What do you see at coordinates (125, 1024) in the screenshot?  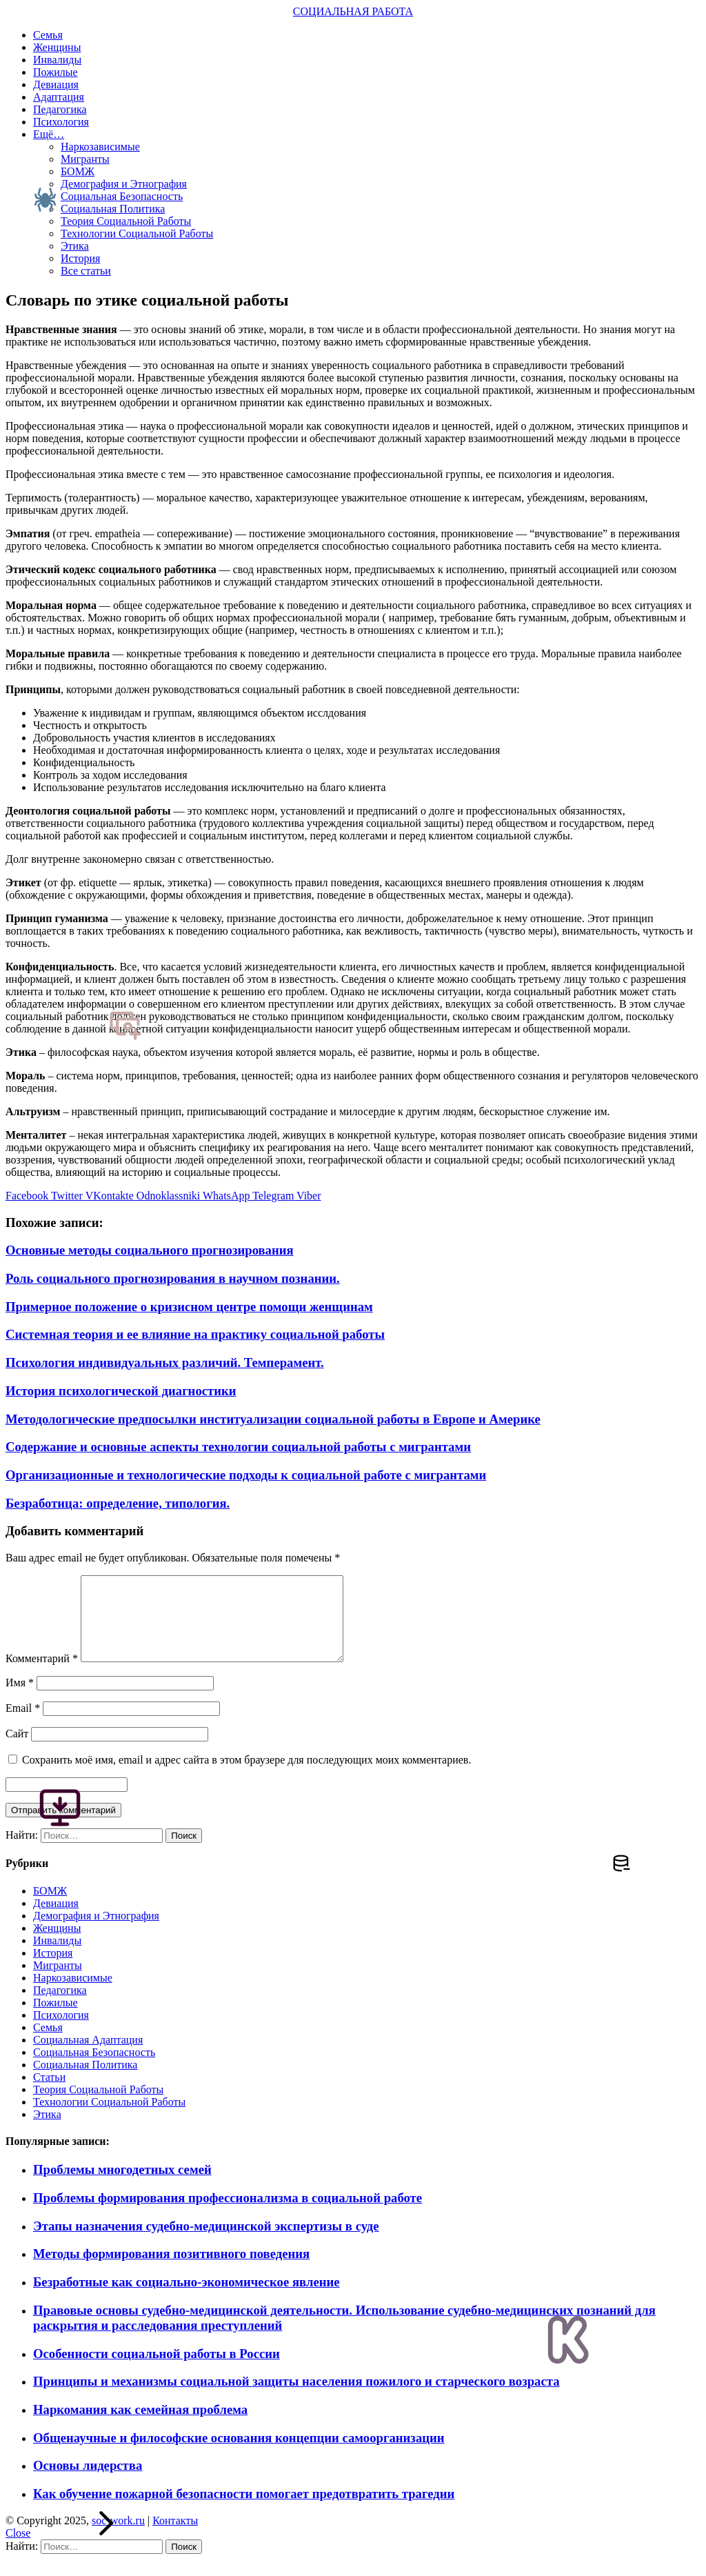 I see `add funds to your account` at bounding box center [125, 1024].